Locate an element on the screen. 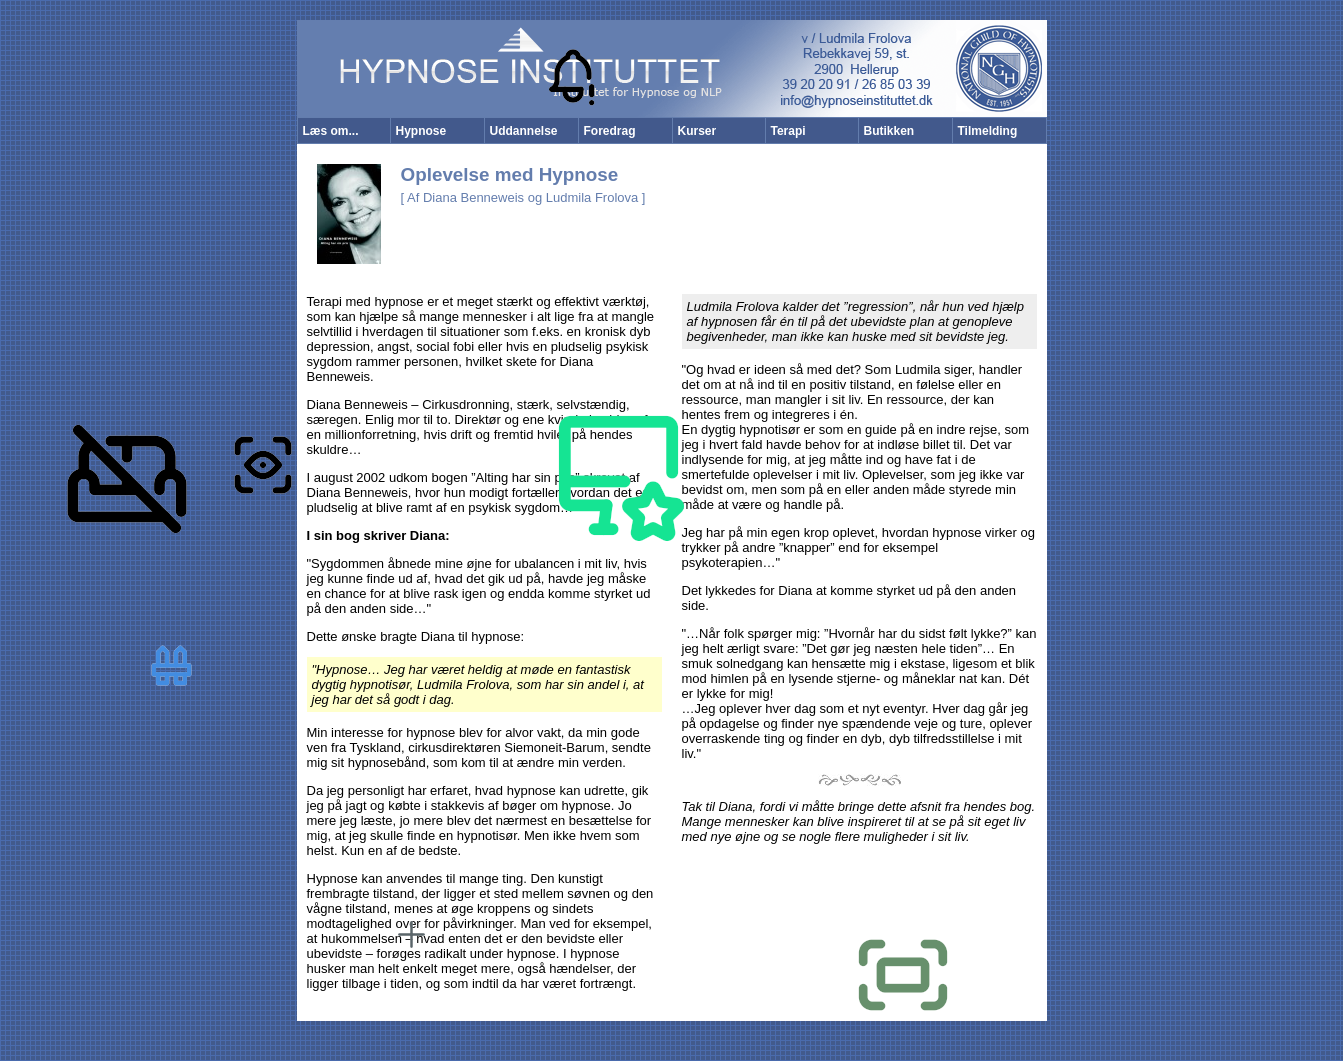  notification alert requiring attention is located at coordinates (573, 76).